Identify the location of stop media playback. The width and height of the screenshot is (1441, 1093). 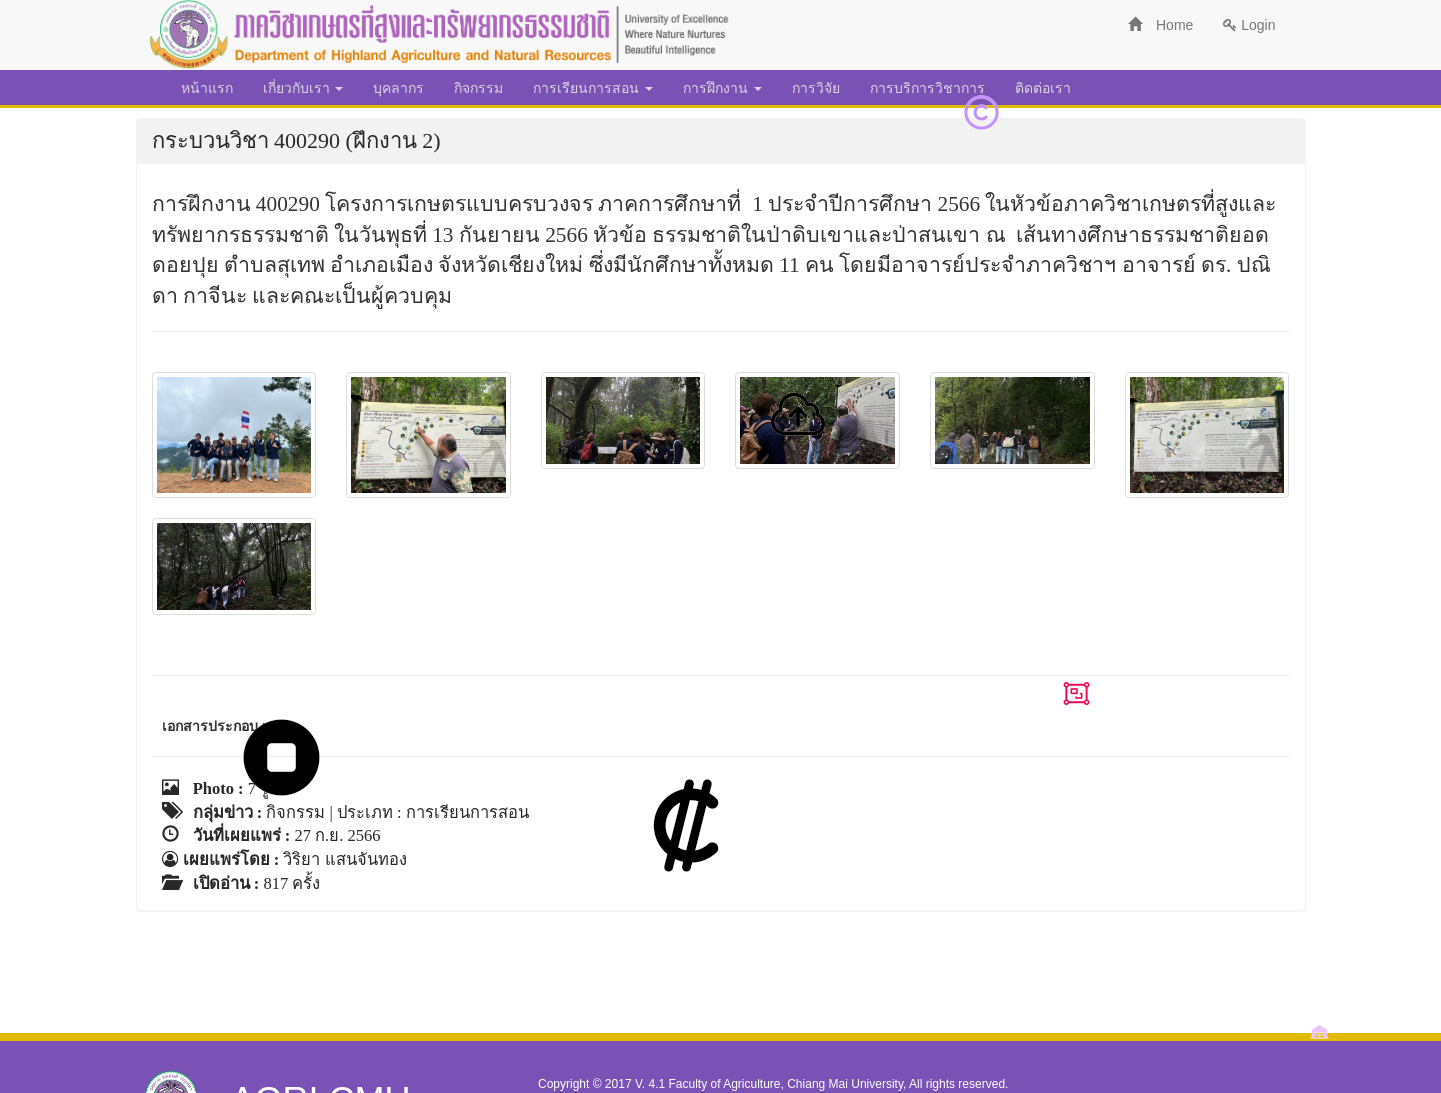
(281, 757).